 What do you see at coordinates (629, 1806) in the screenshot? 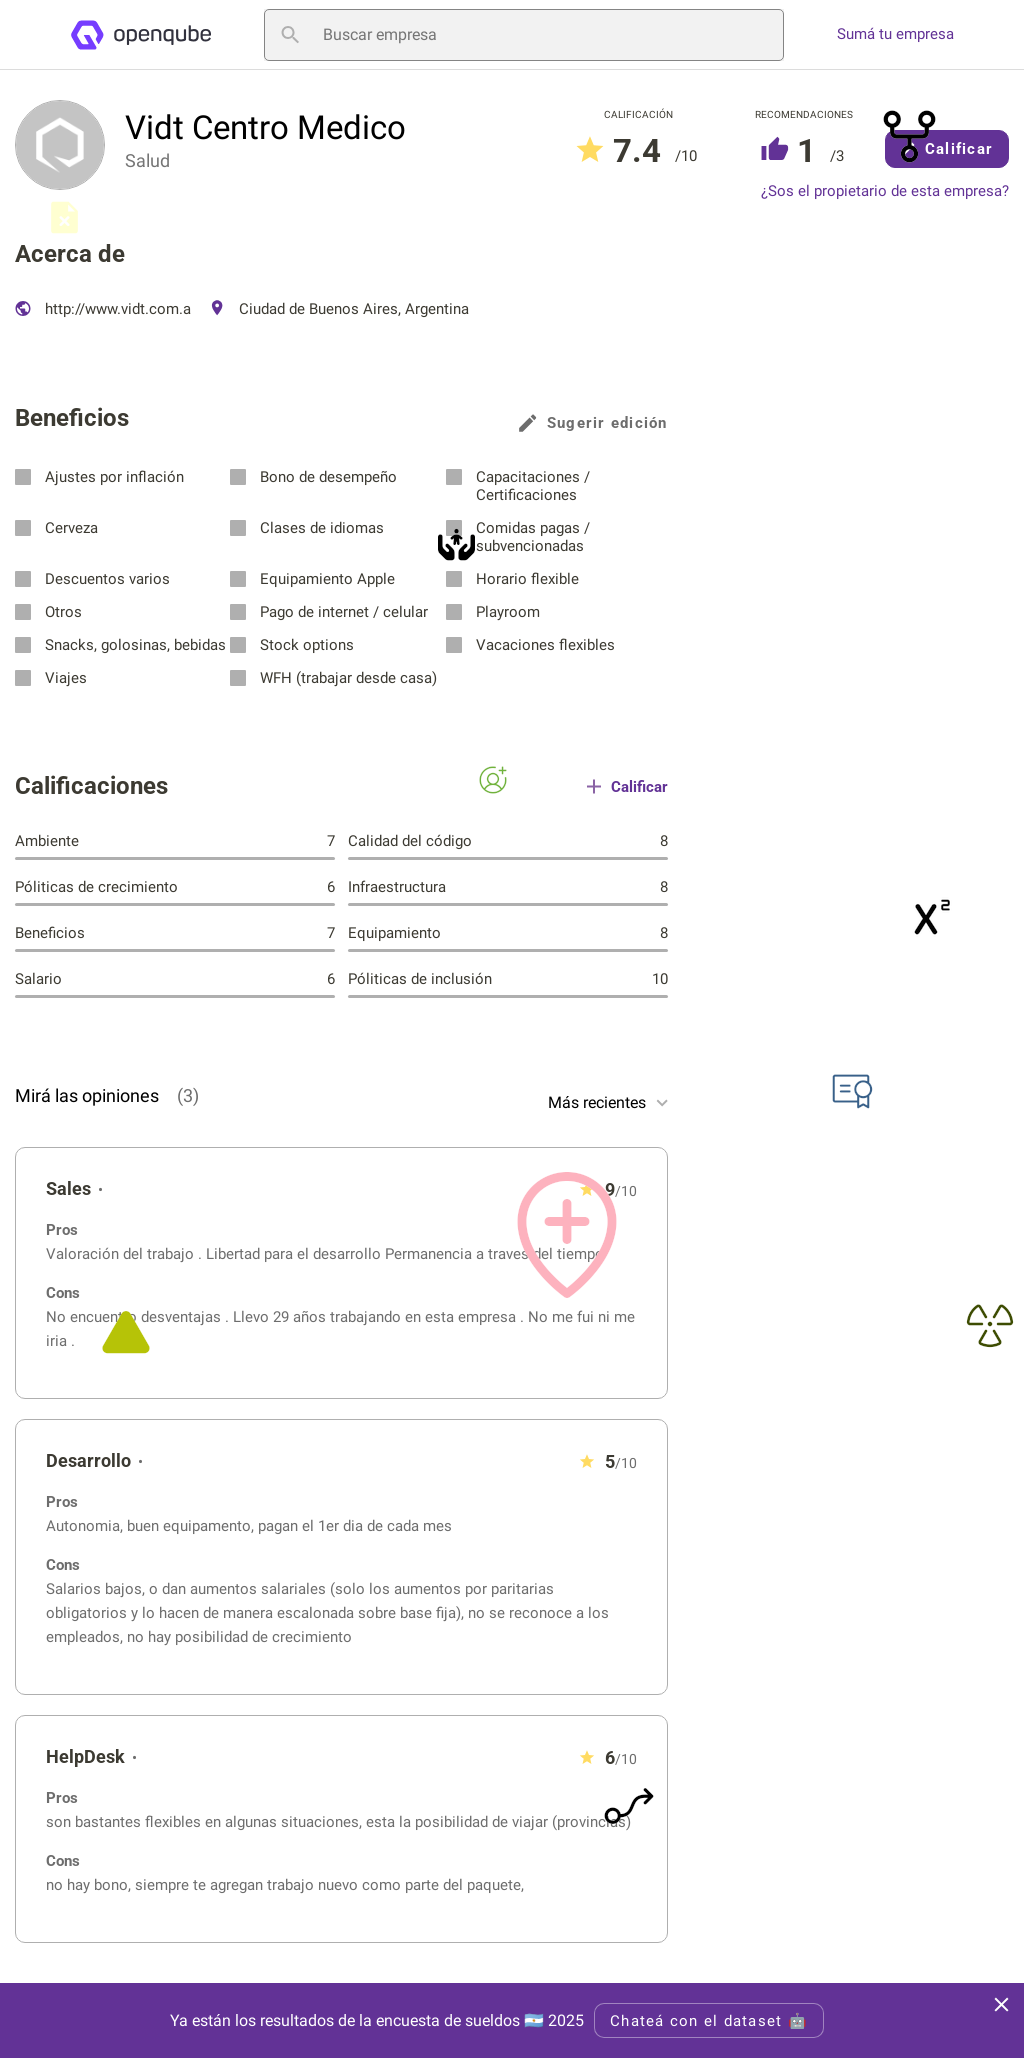
I see `indicates a workflow or process flow direction` at bounding box center [629, 1806].